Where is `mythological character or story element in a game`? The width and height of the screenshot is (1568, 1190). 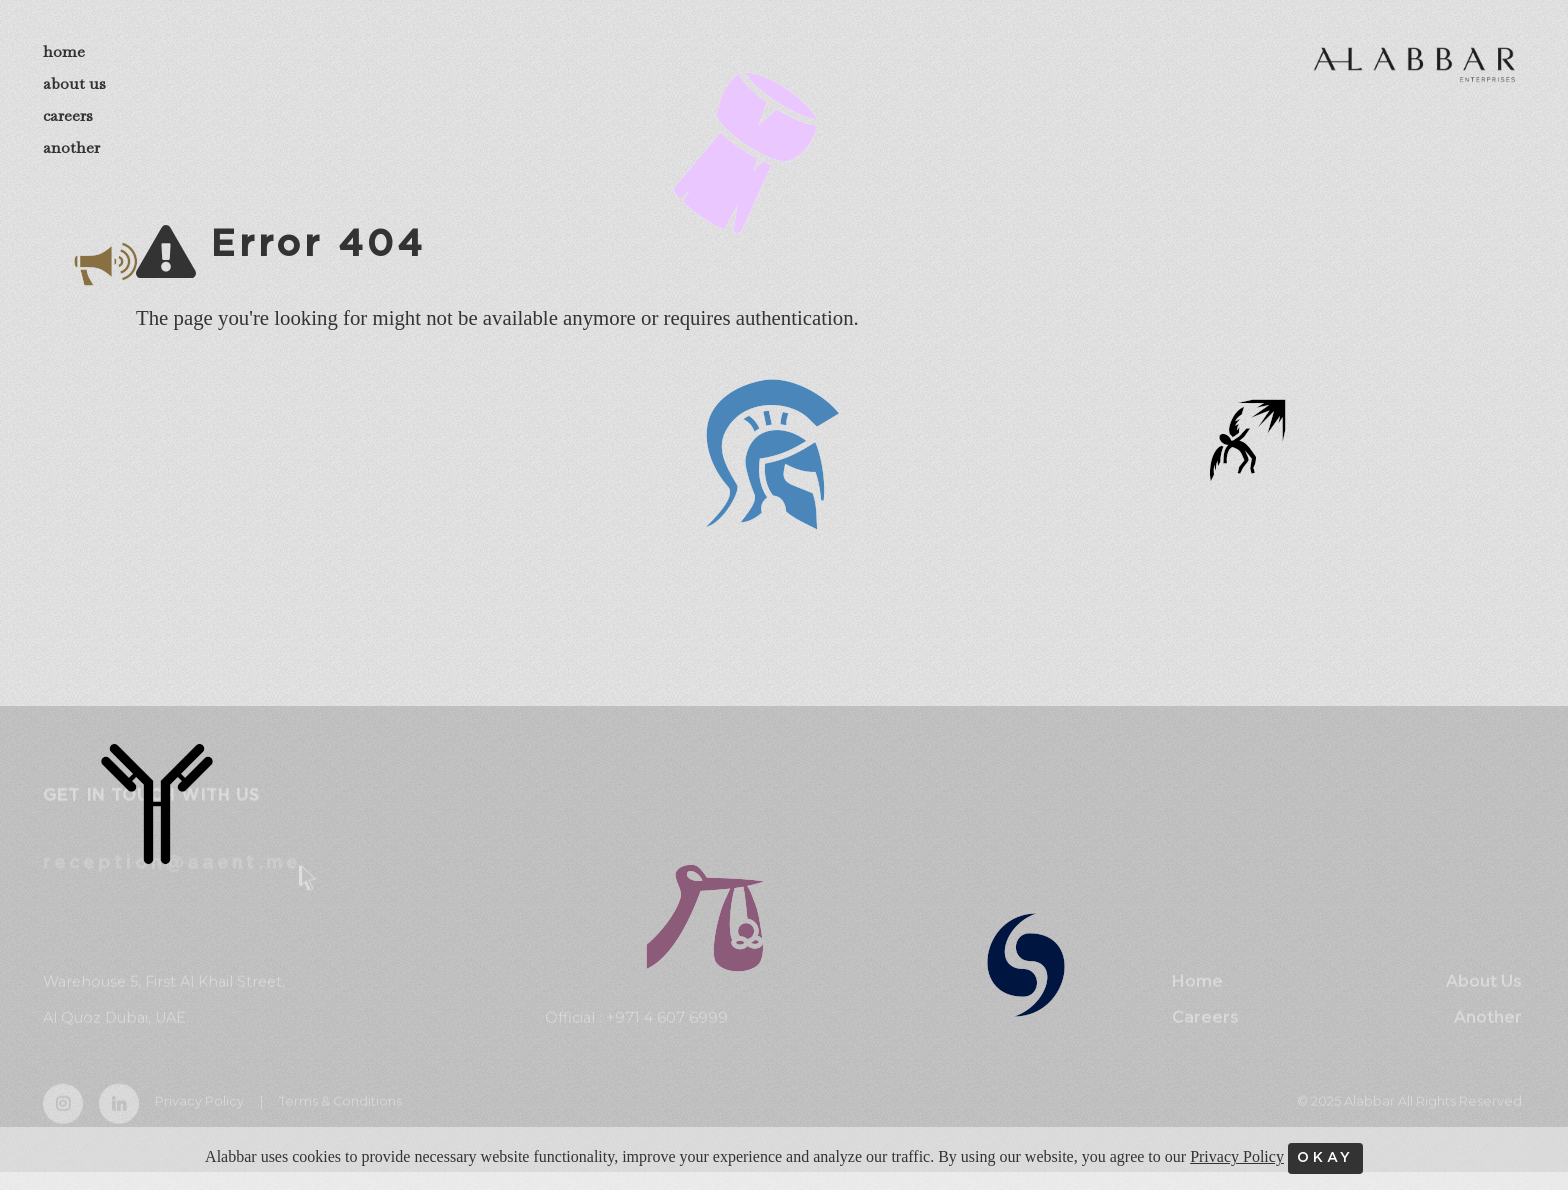 mythological character or story element in a game is located at coordinates (1244, 440).